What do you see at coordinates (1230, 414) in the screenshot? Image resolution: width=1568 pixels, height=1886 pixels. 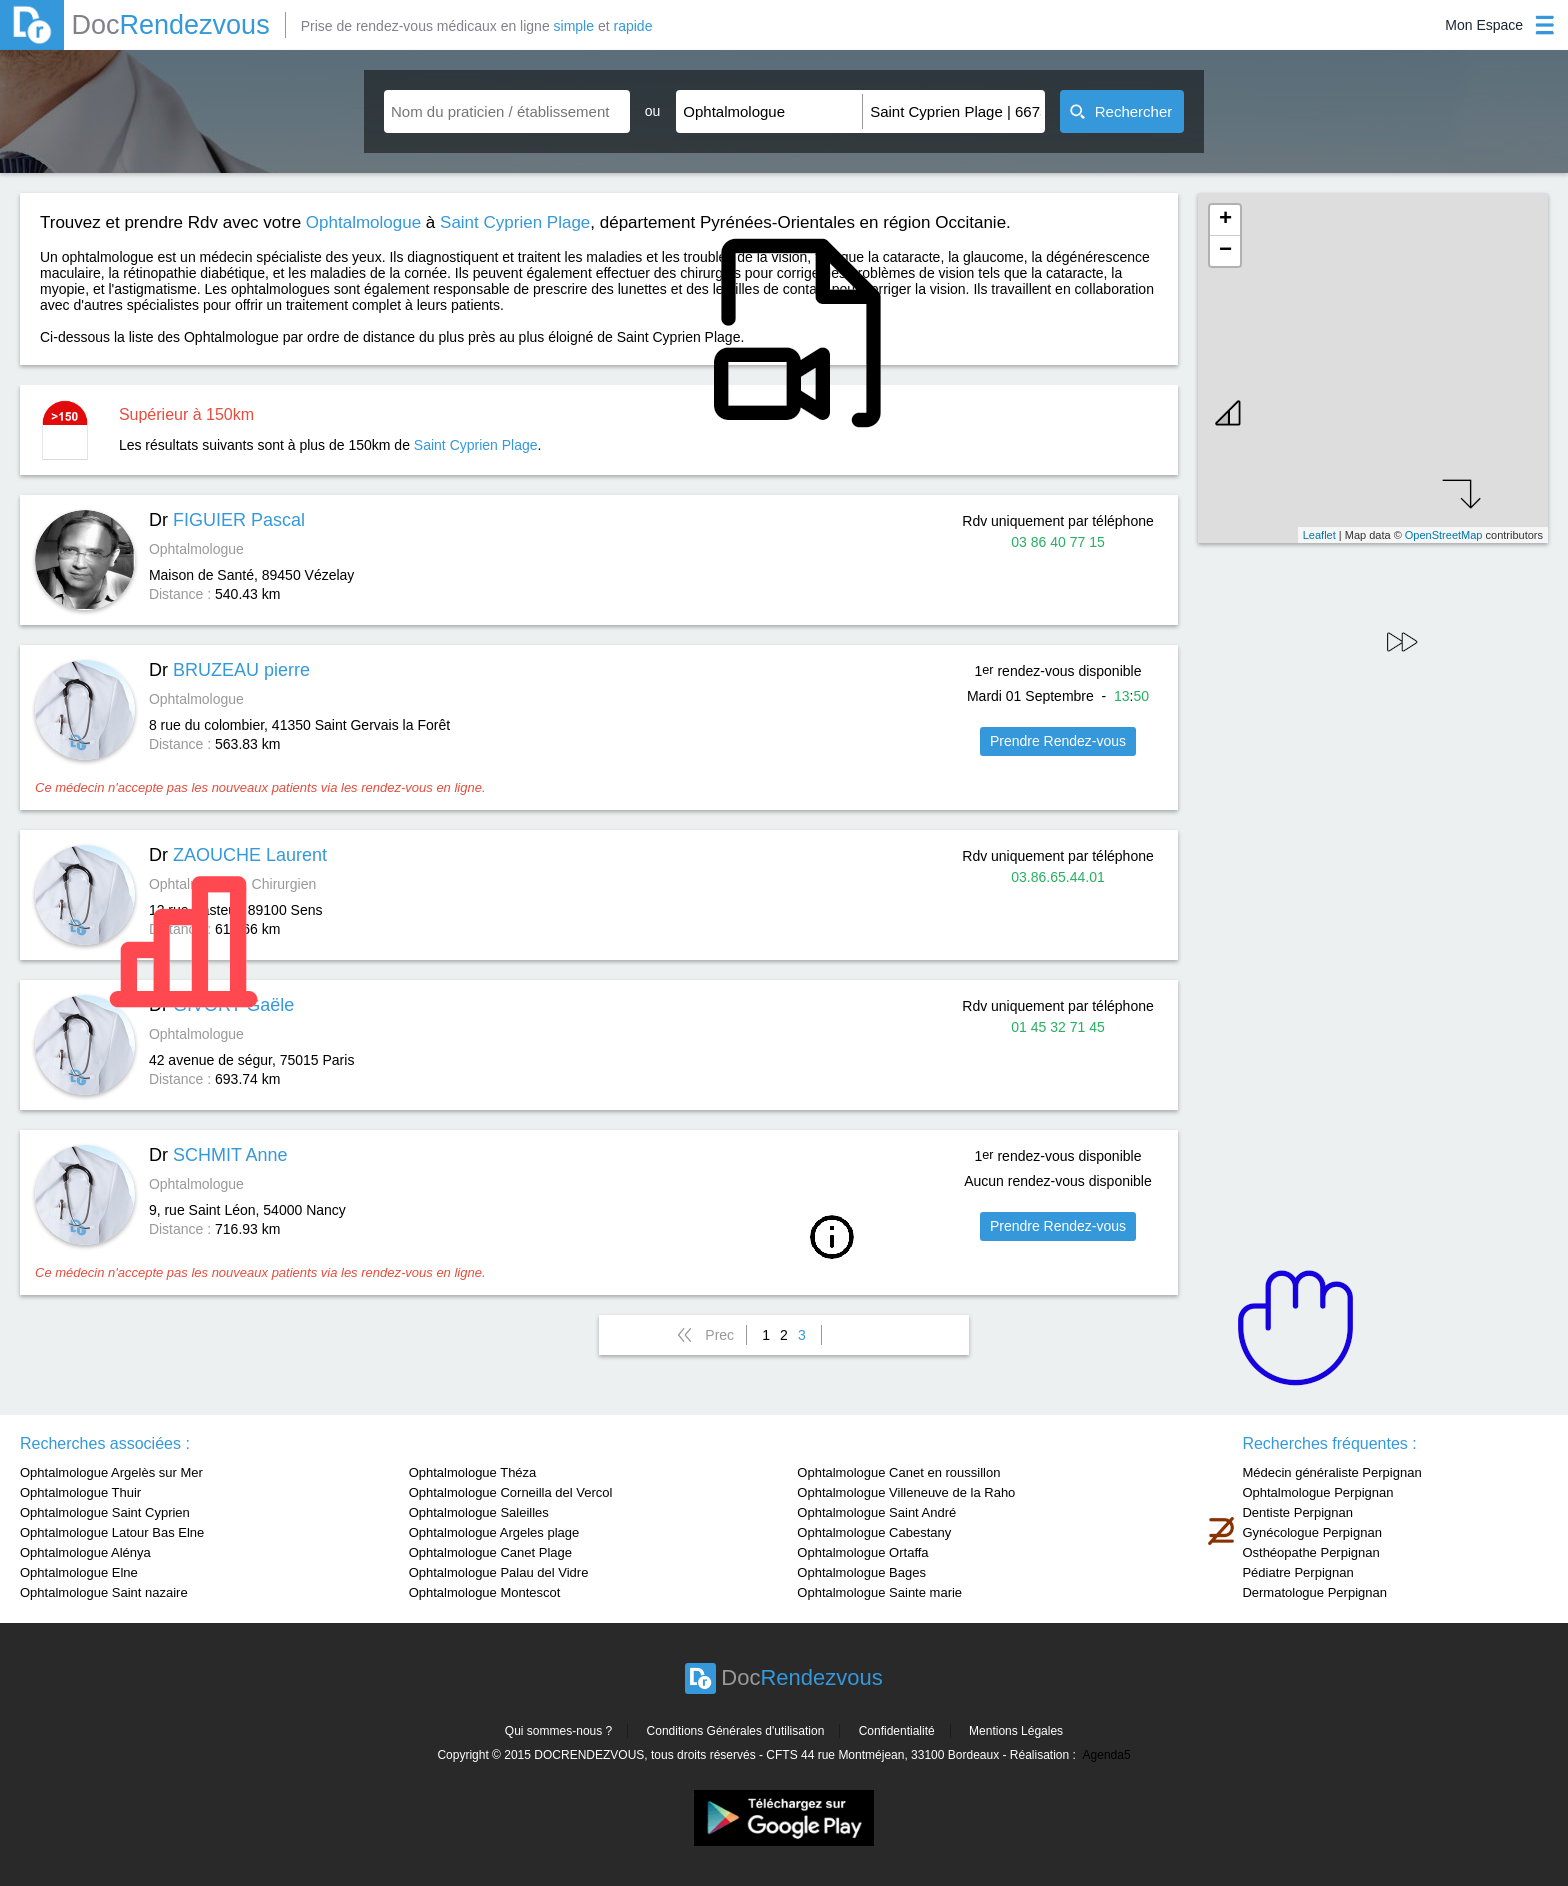 I see `indicates medium cellular signal strength` at bounding box center [1230, 414].